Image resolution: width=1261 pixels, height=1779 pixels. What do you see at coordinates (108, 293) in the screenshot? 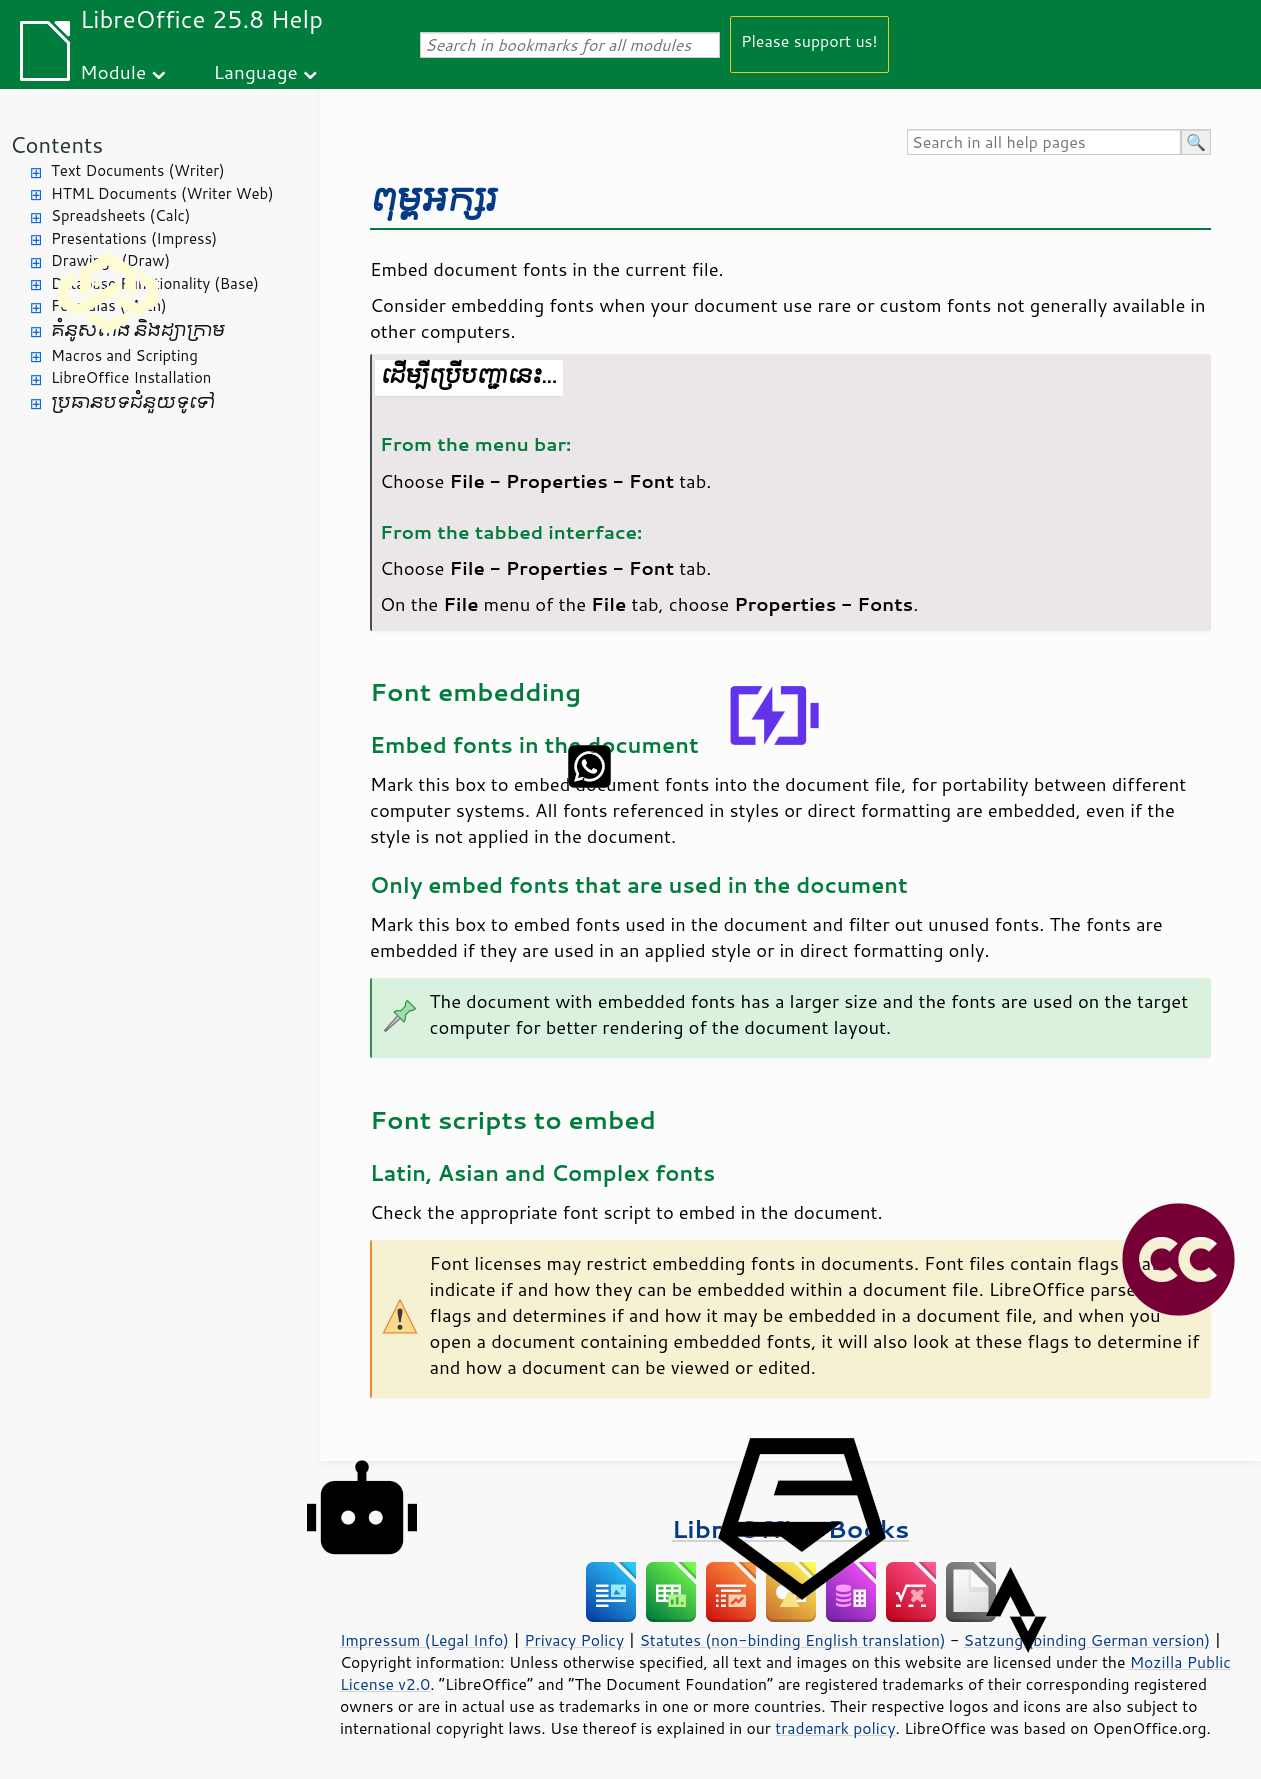
I see `loopback framework logo` at bounding box center [108, 293].